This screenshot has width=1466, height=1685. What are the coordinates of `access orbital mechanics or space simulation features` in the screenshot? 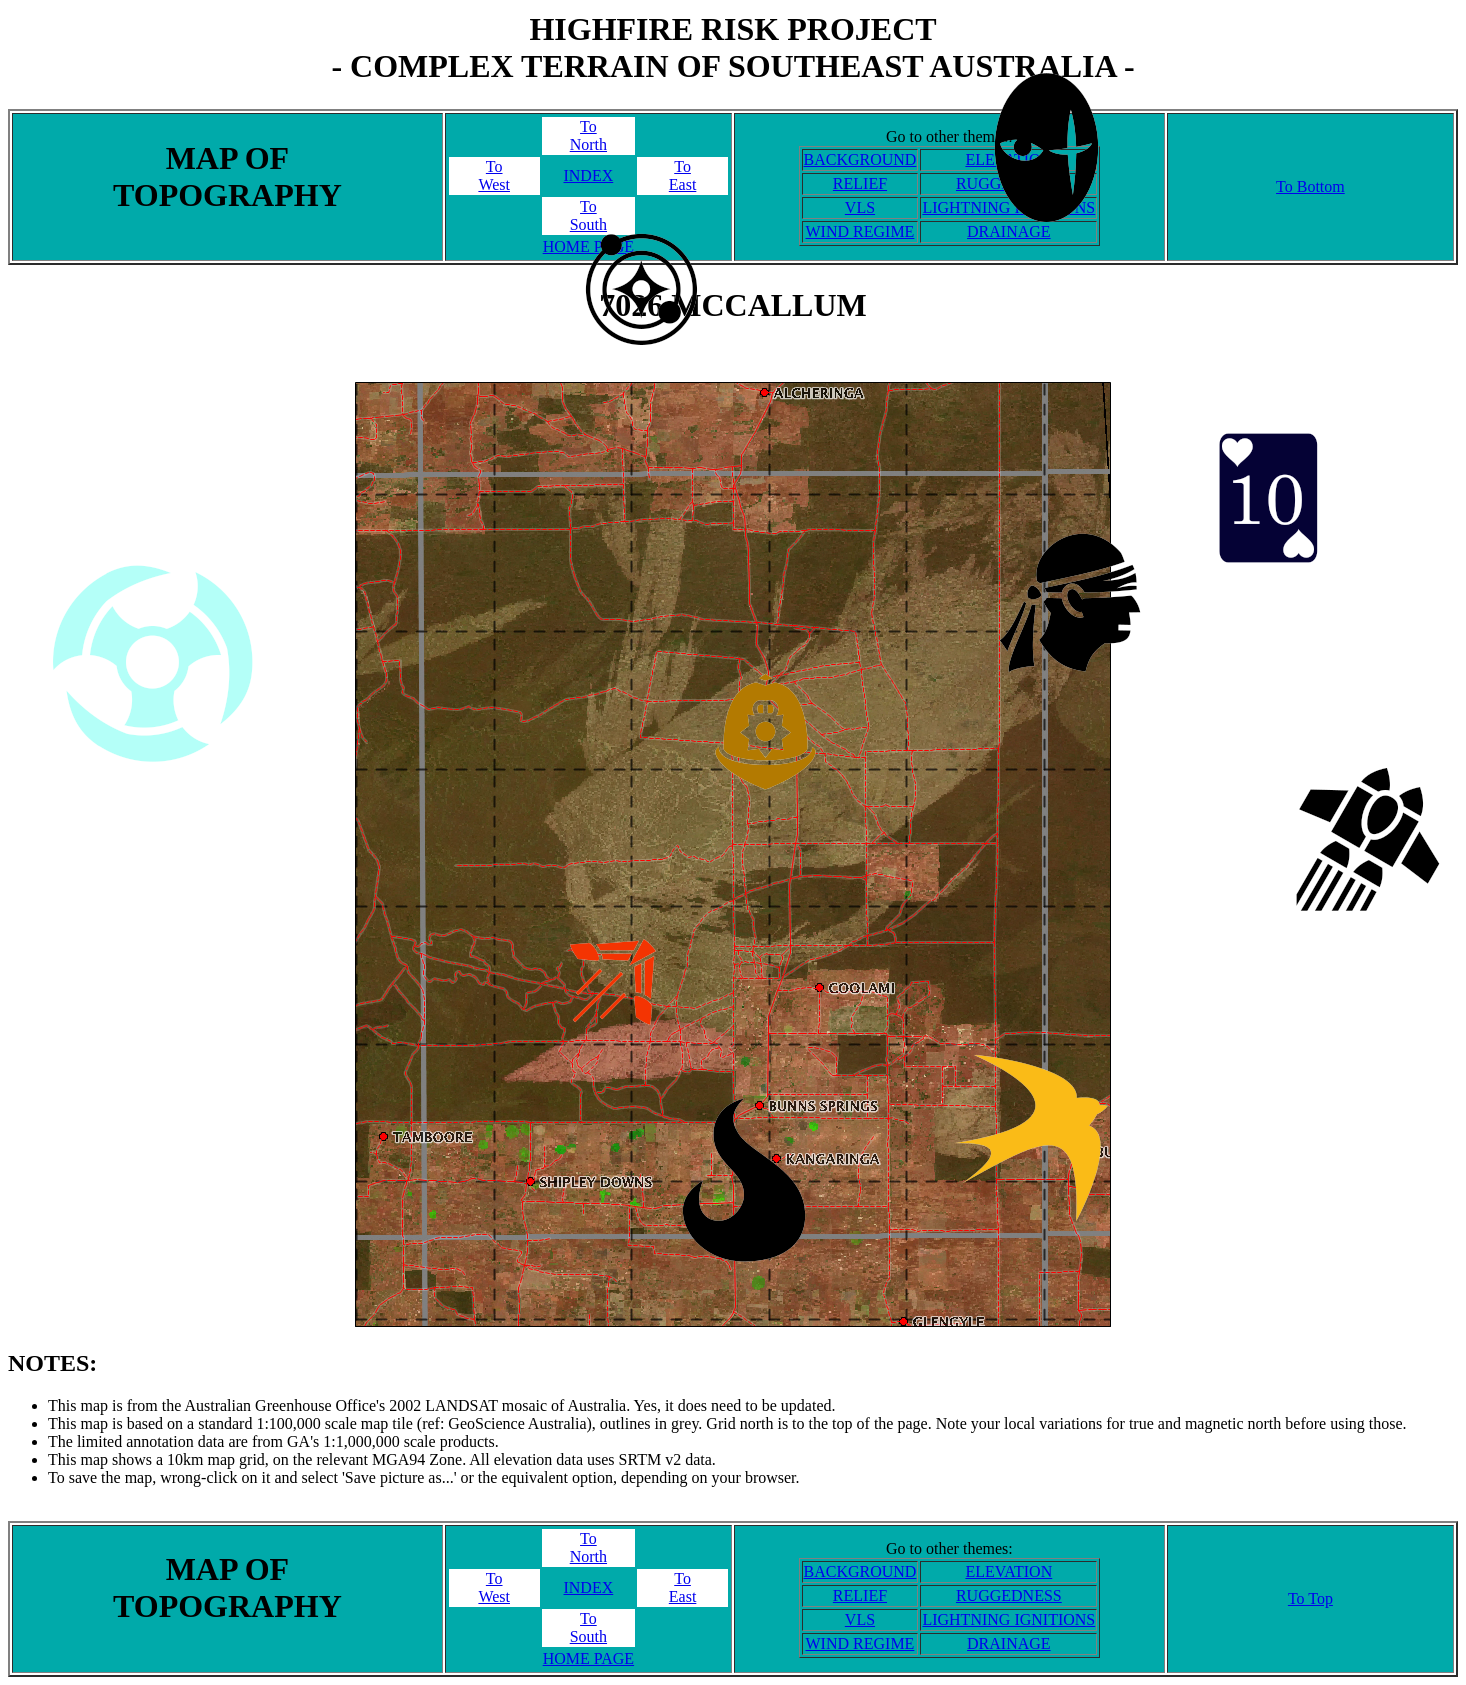 It's located at (641, 289).